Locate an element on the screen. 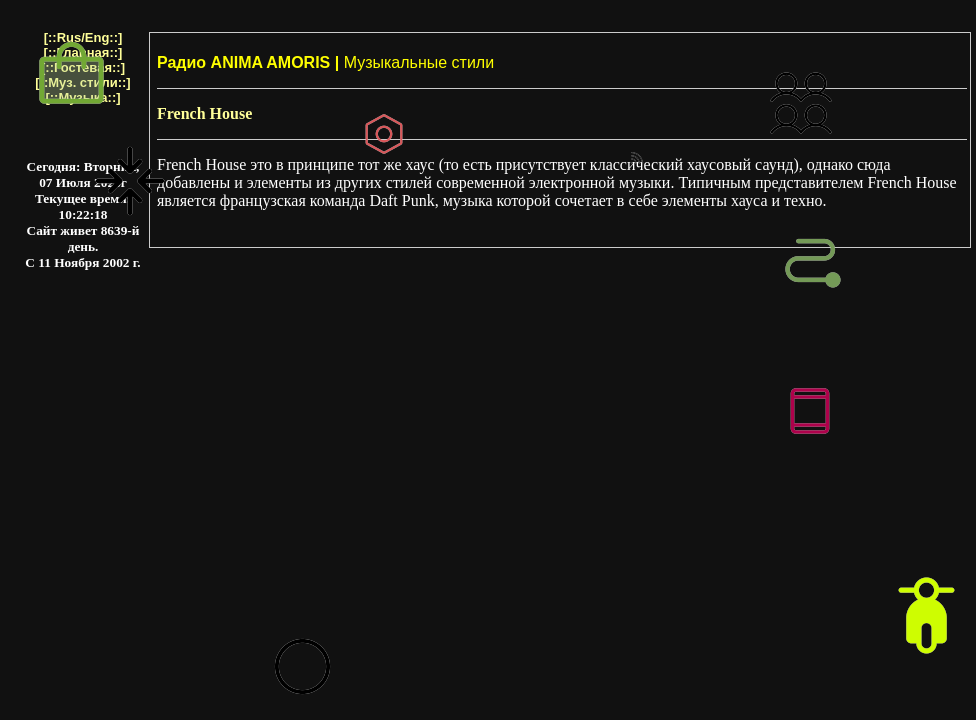 The height and width of the screenshot is (720, 976). collapse or minimize content from all sides is located at coordinates (130, 181).